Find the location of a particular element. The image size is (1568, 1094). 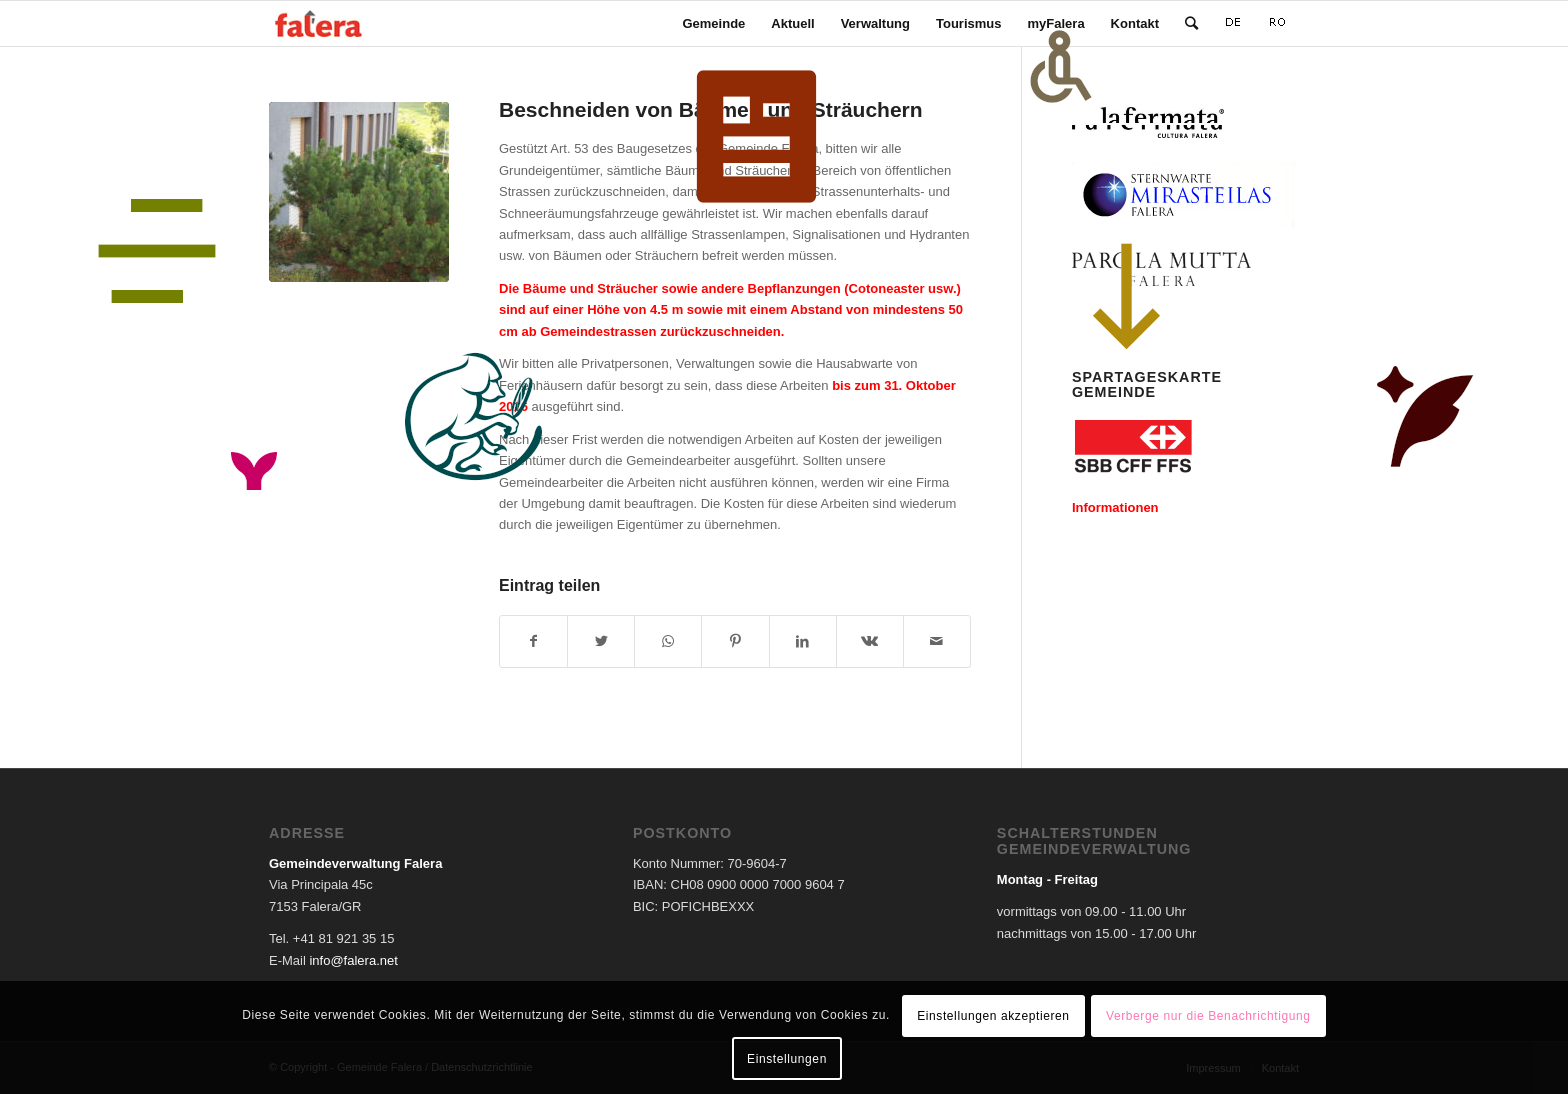

compose with AI writing assistance is located at coordinates (1432, 421).